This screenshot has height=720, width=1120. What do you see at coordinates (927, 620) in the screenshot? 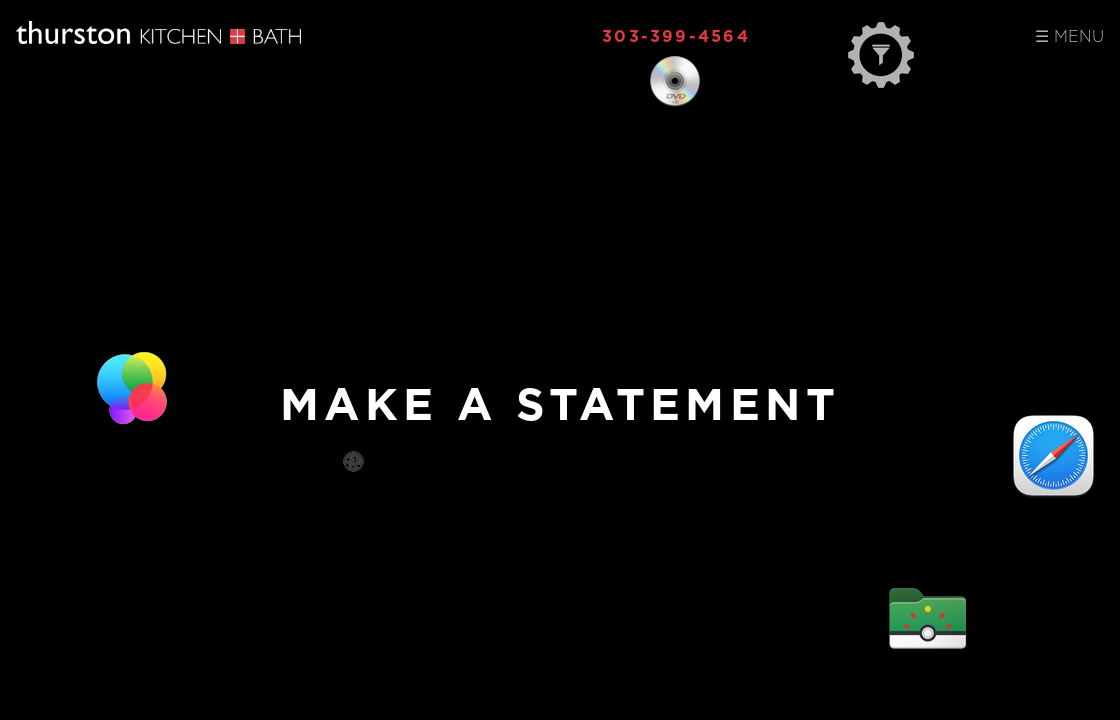
I see `open pokémon friend ball themed folder` at bounding box center [927, 620].